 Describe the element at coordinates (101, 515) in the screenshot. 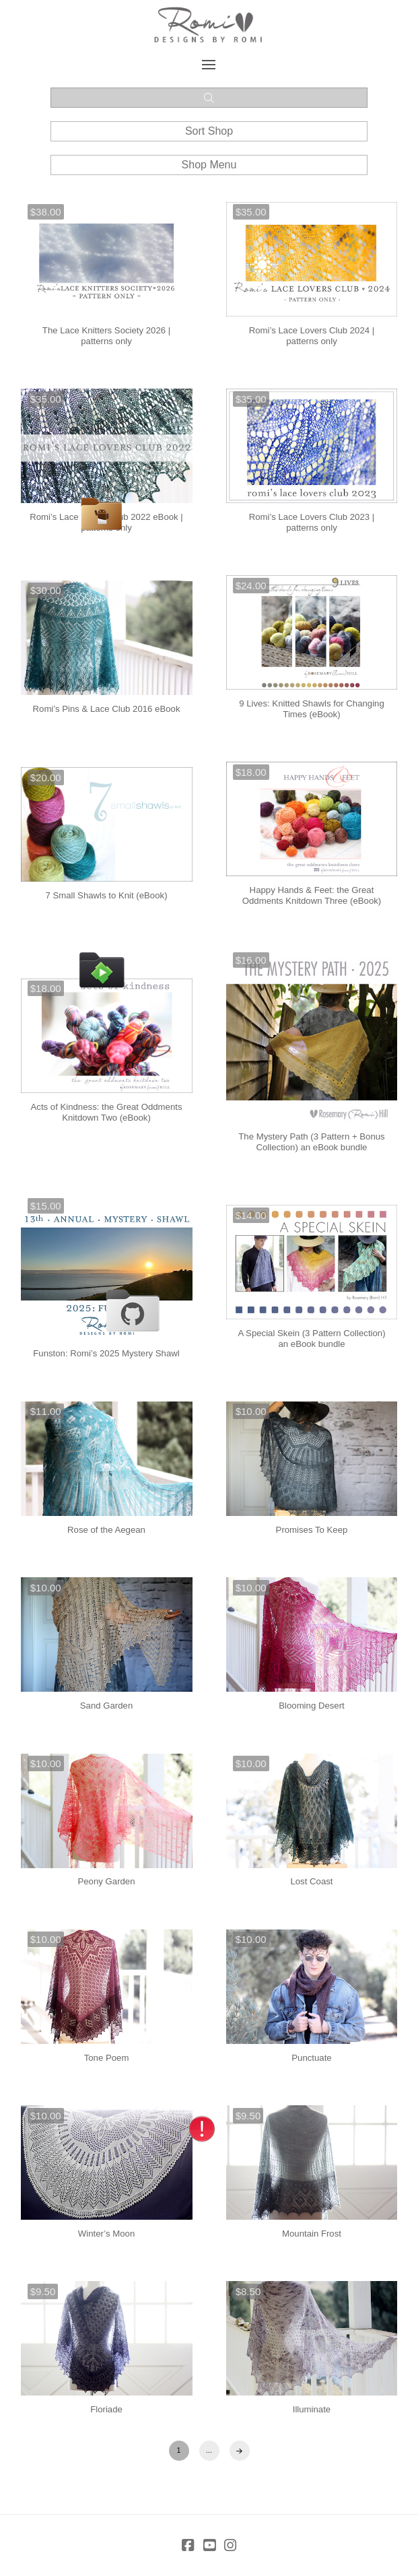

I see `folder containing android ice cream sandwich system files` at that location.